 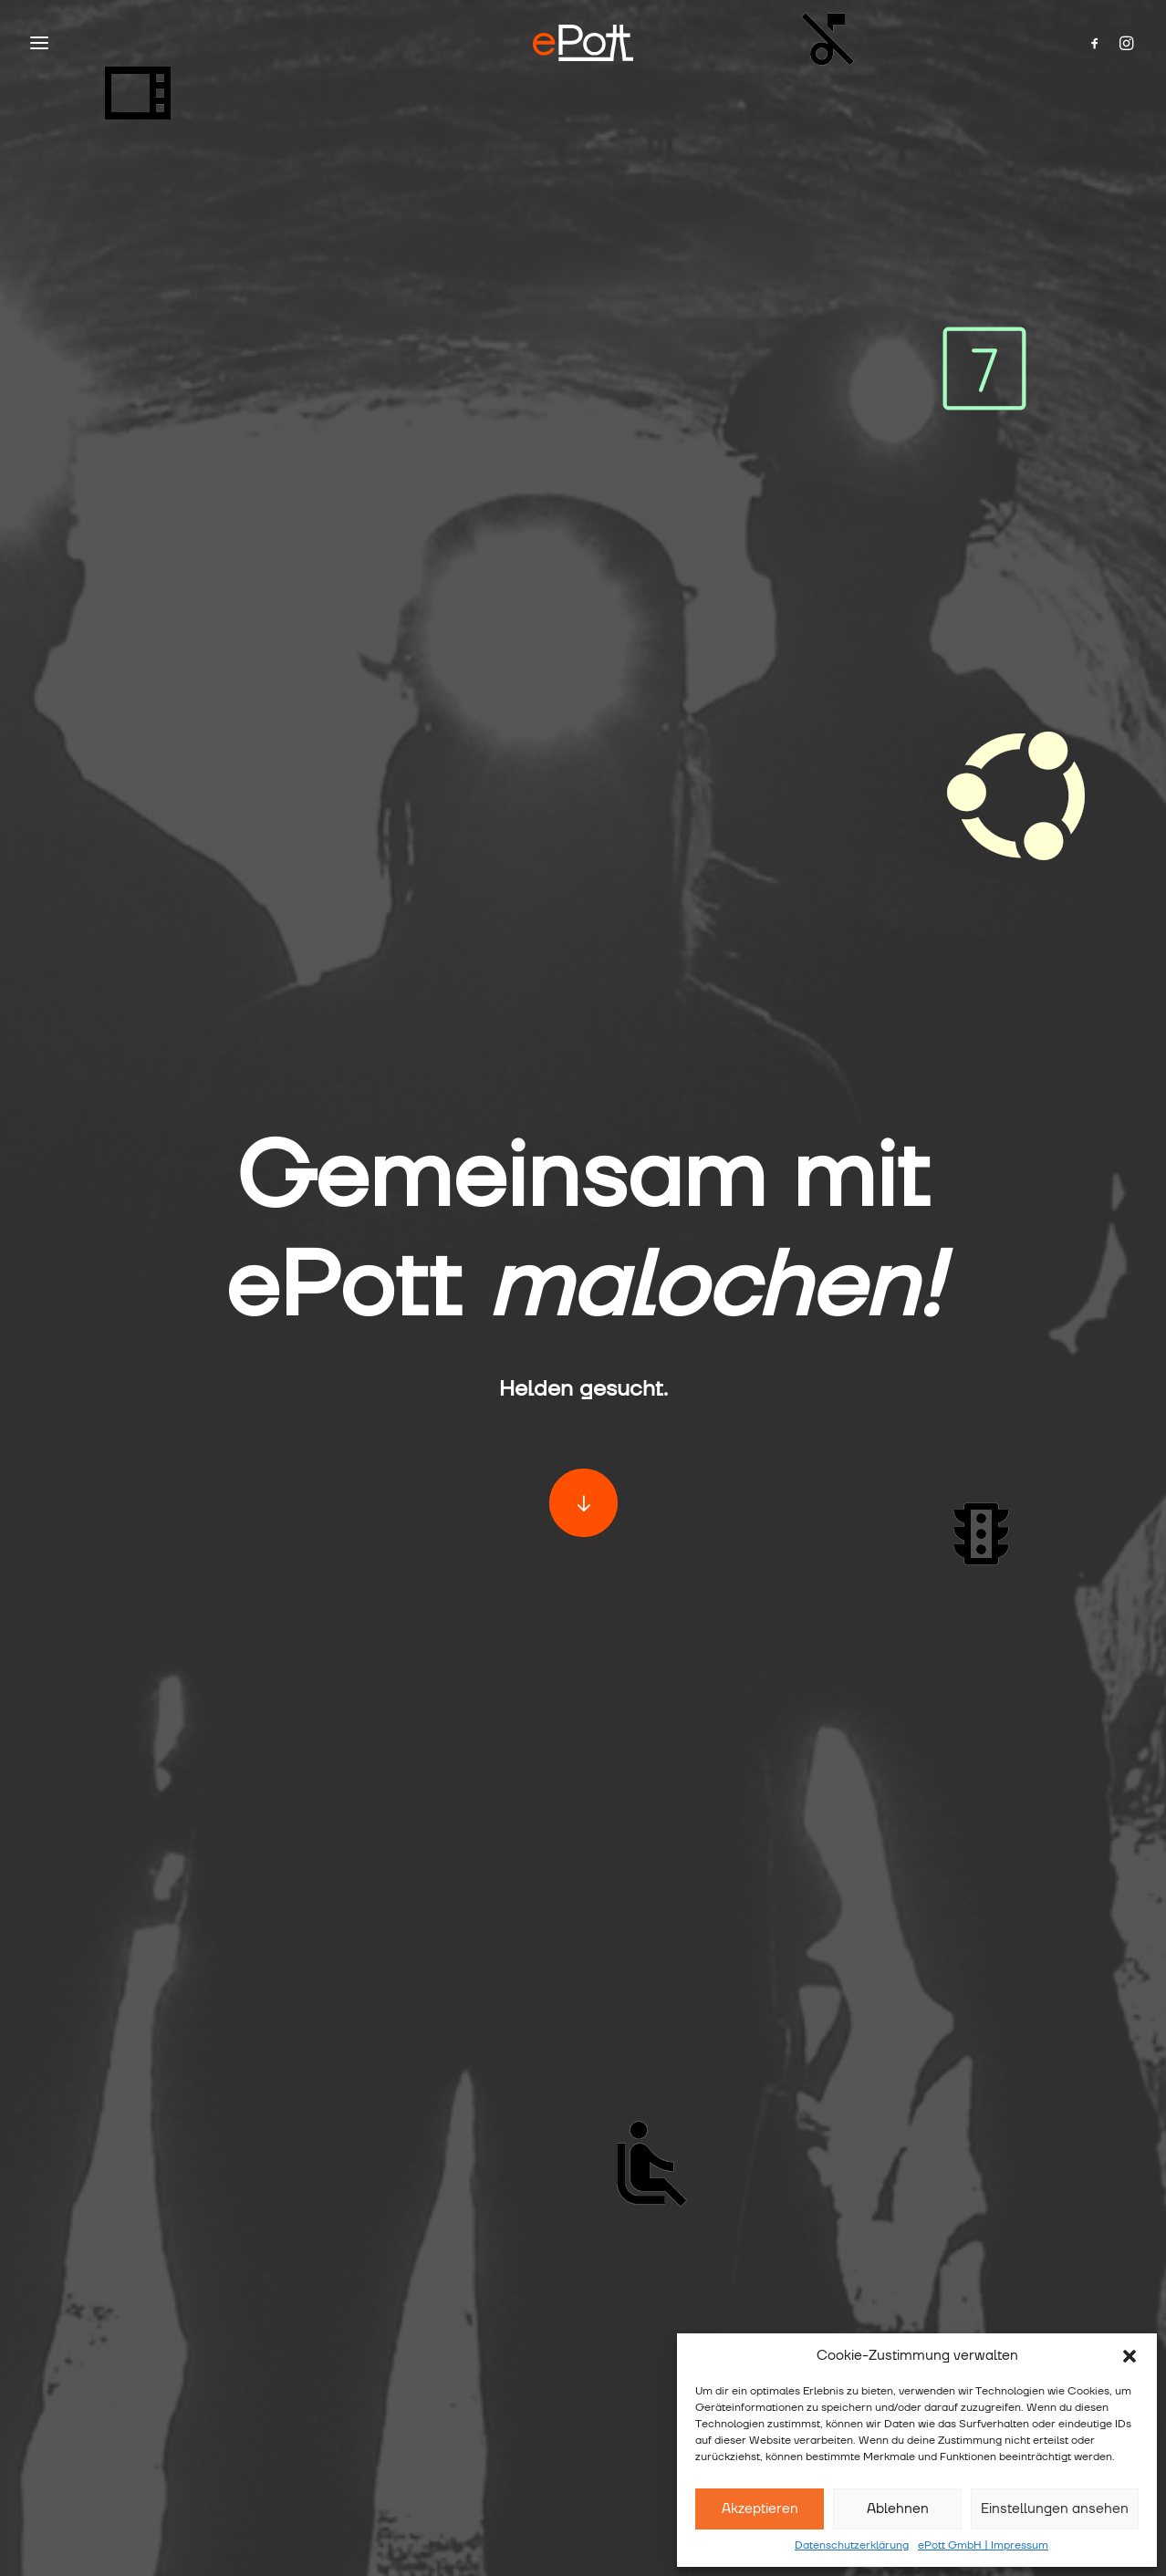 I want to click on toggle sidebar panel visibility, so click(x=138, y=93).